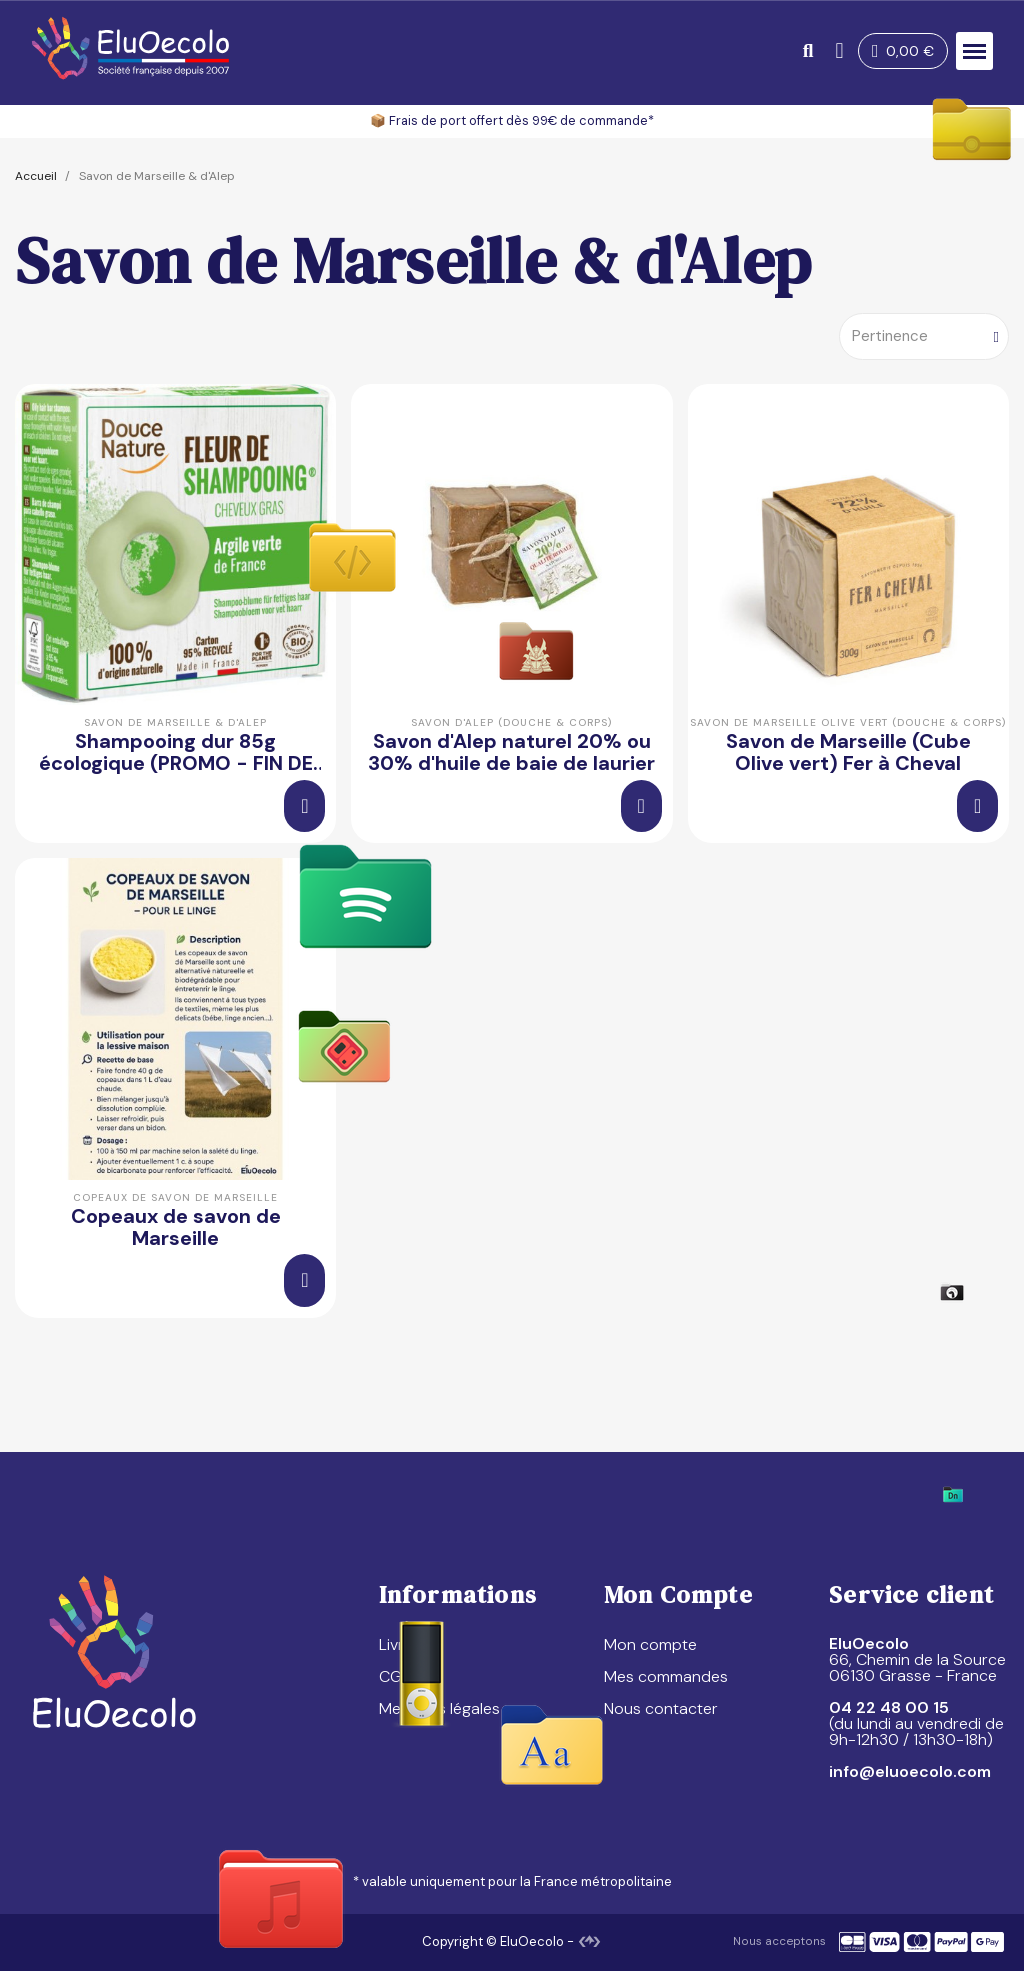 This screenshot has width=1024, height=1971. Describe the element at coordinates (365, 900) in the screenshot. I see `open folder containing Spotify downloads` at that location.